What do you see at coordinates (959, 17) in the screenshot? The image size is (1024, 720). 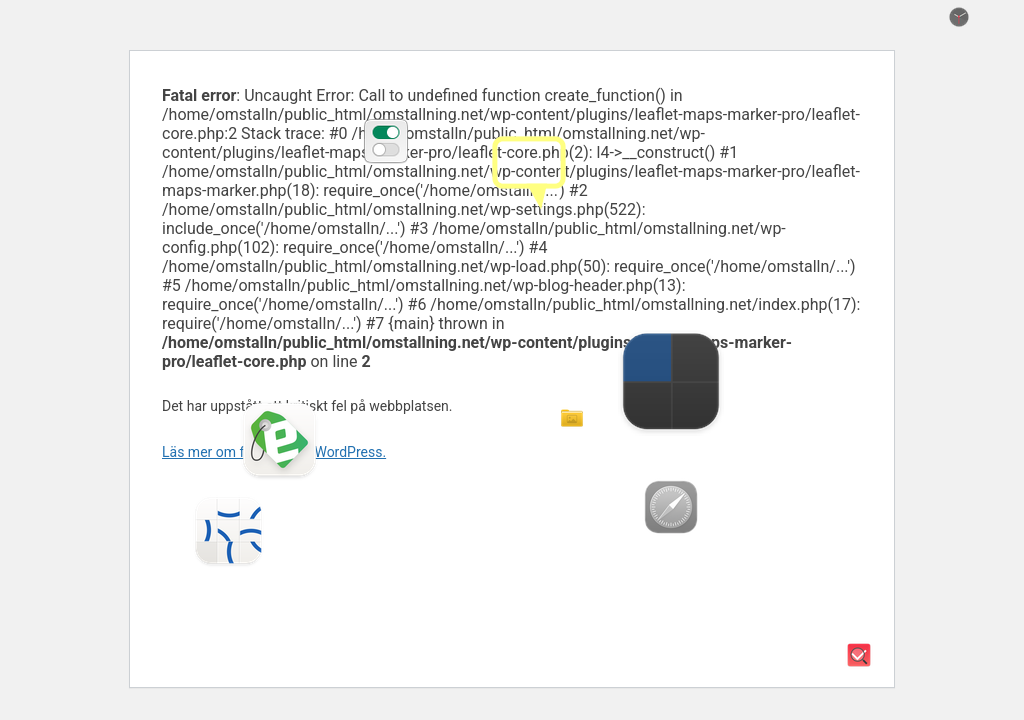 I see `open the clock app` at bounding box center [959, 17].